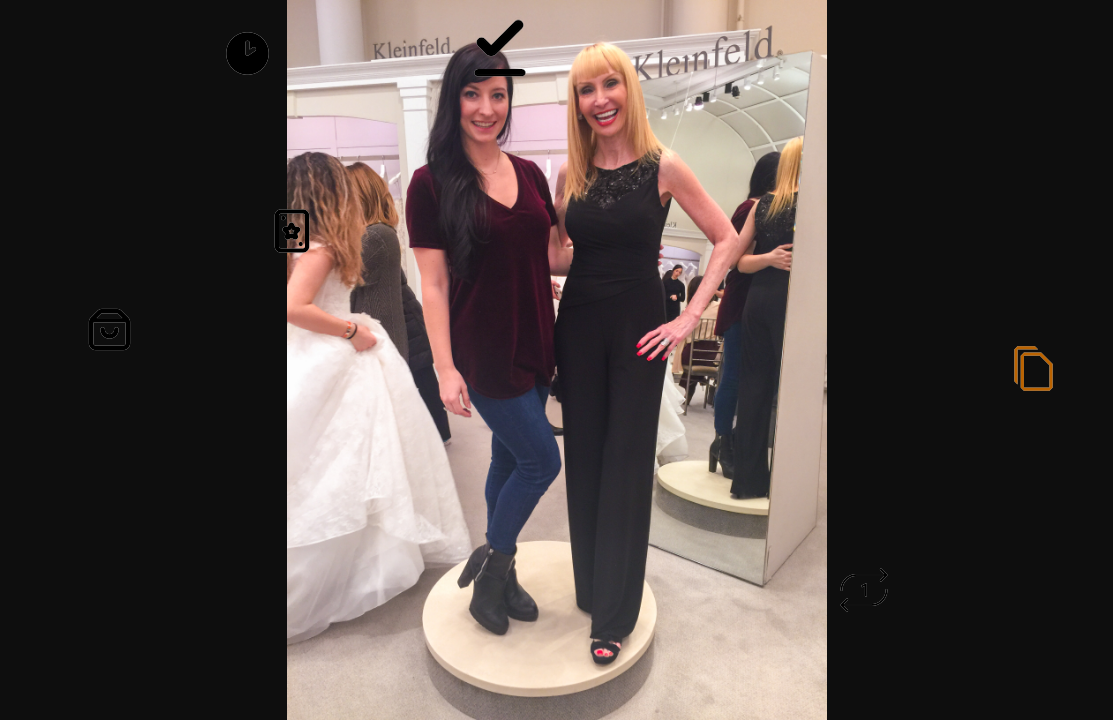  I want to click on indicates the current time or timestamp, so click(247, 53).